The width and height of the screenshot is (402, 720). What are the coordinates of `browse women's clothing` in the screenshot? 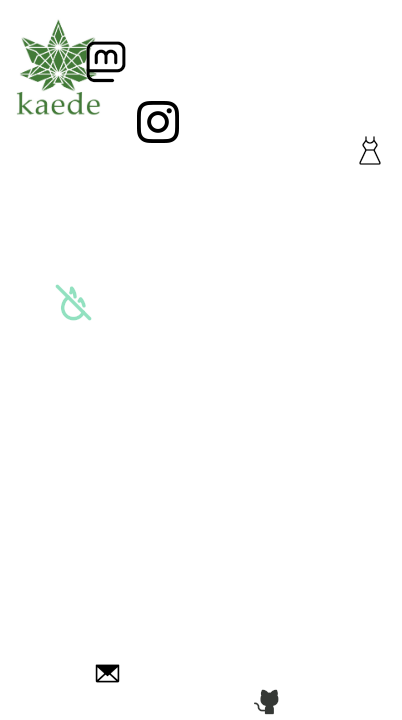 It's located at (370, 152).